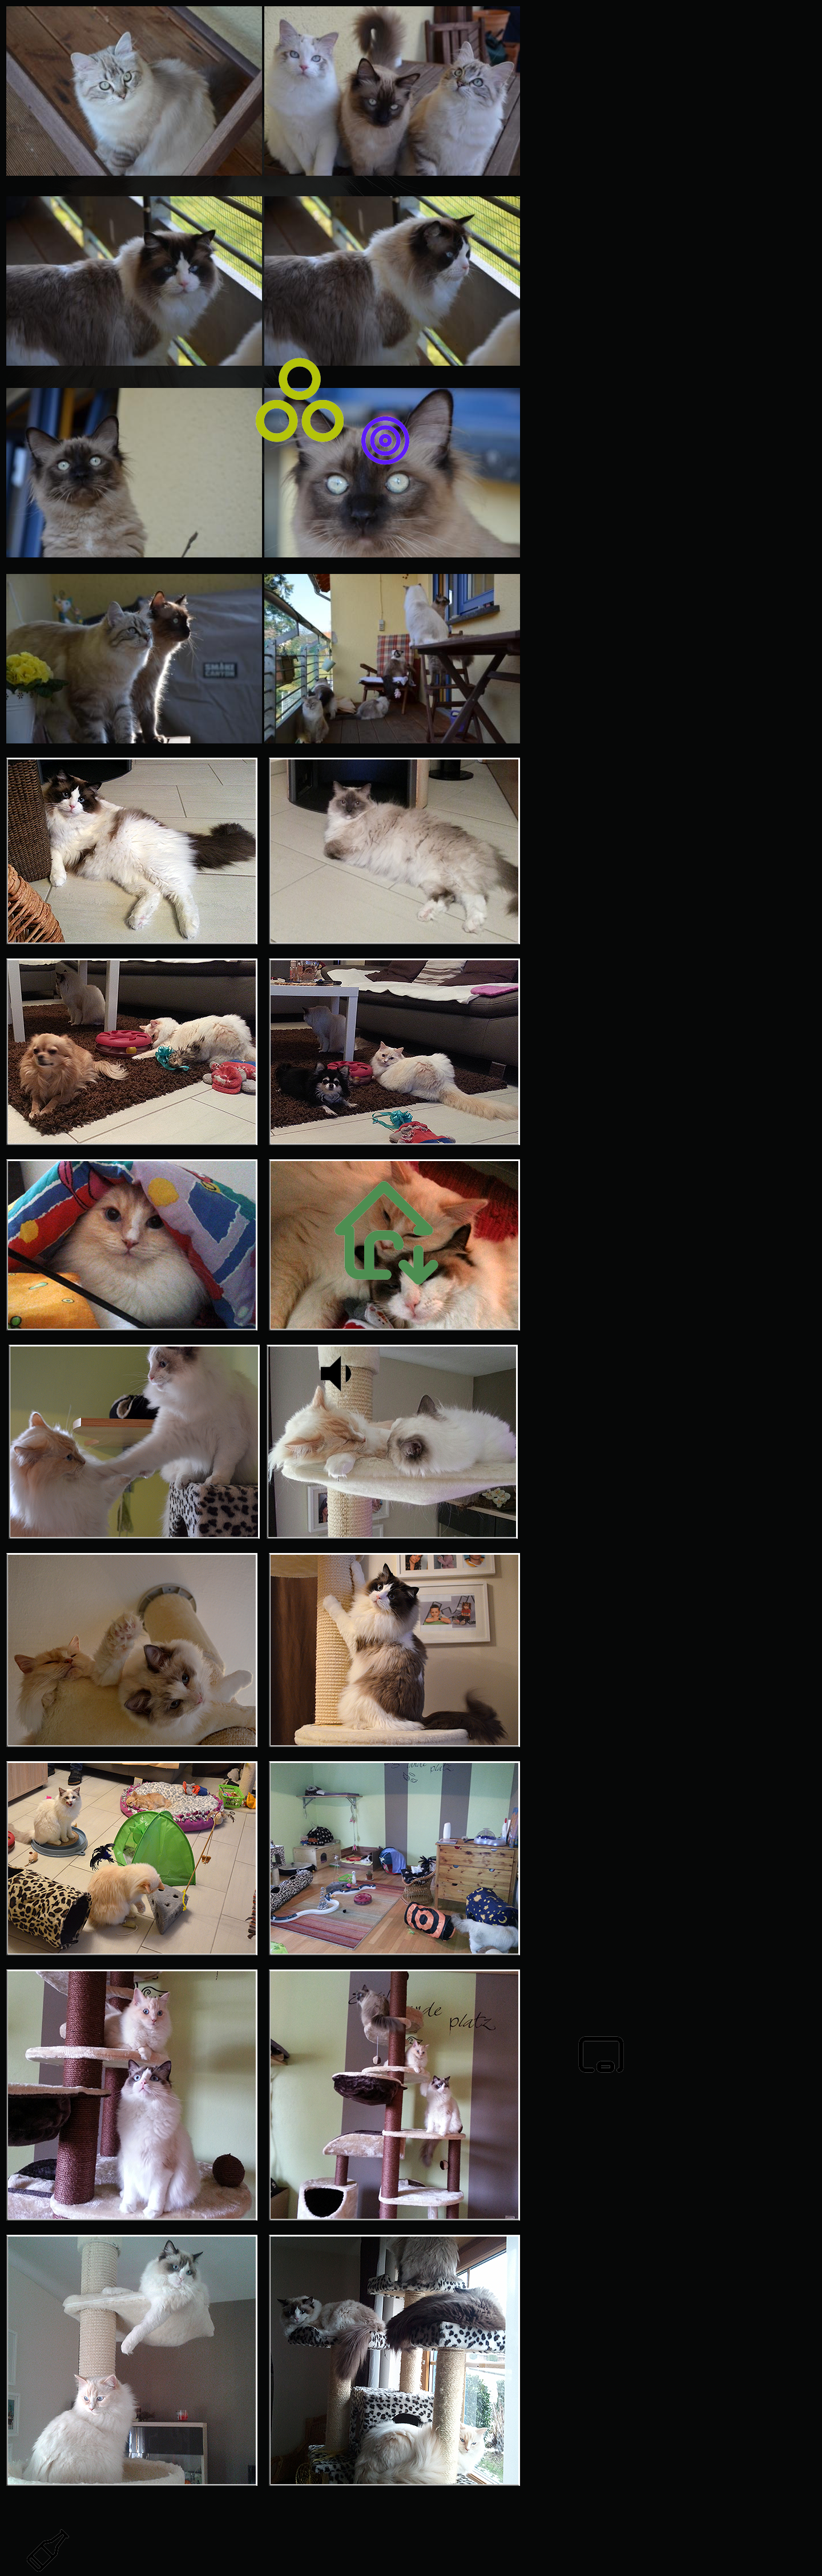 The image size is (822, 2576). Describe the element at coordinates (47, 2551) in the screenshot. I see `browse bars or breweries nearby` at that location.